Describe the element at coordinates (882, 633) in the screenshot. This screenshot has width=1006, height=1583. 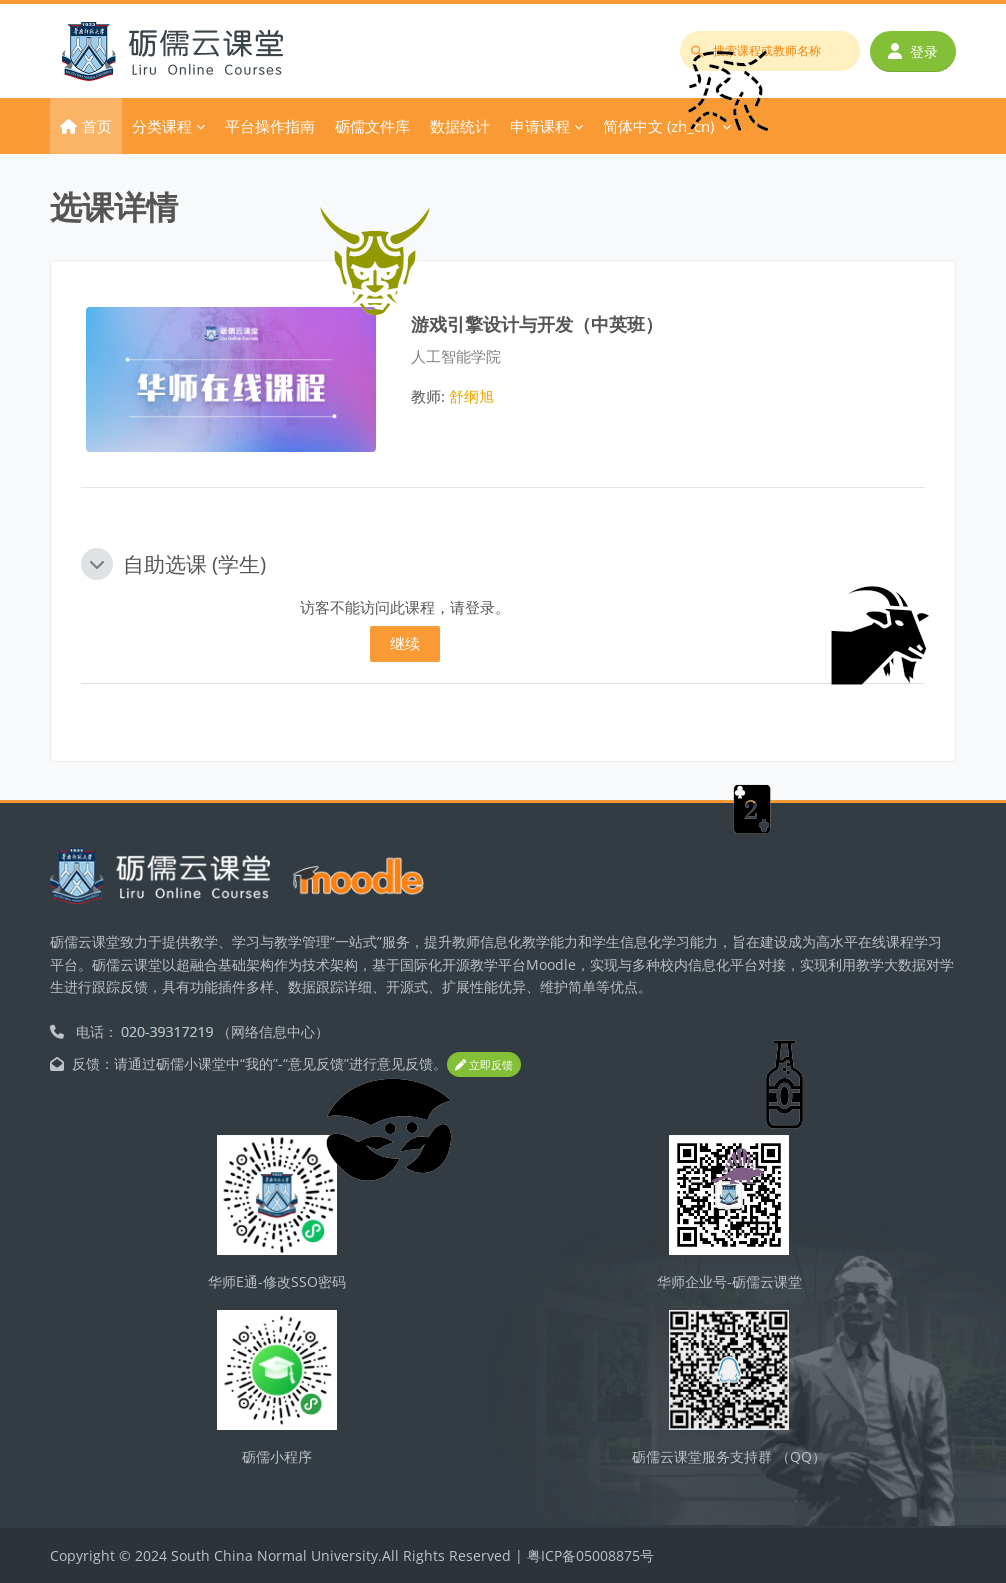
I see `represents Capricorn zodiac sign` at that location.